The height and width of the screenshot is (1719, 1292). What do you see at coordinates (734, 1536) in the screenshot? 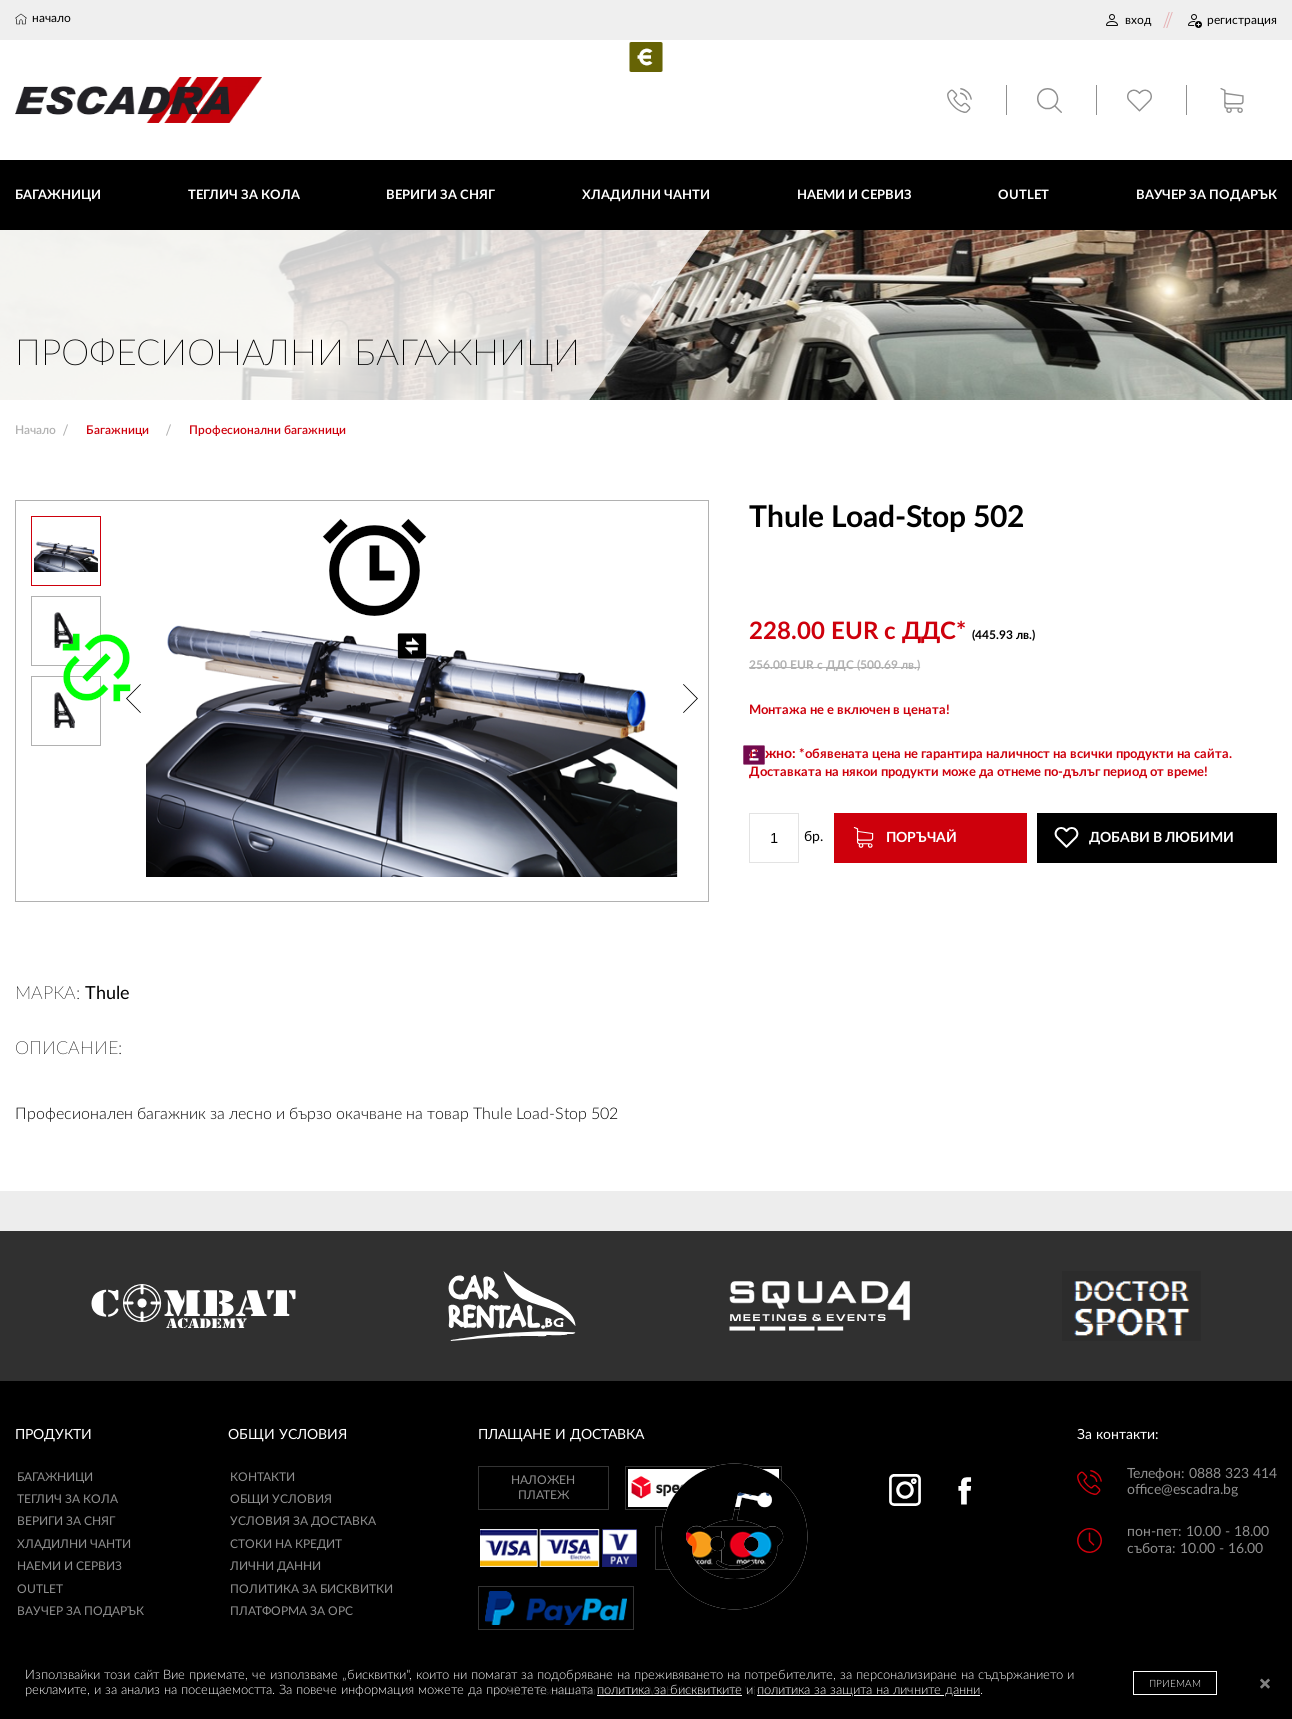
I see `open the Reddit app` at bounding box center [734, 1536].